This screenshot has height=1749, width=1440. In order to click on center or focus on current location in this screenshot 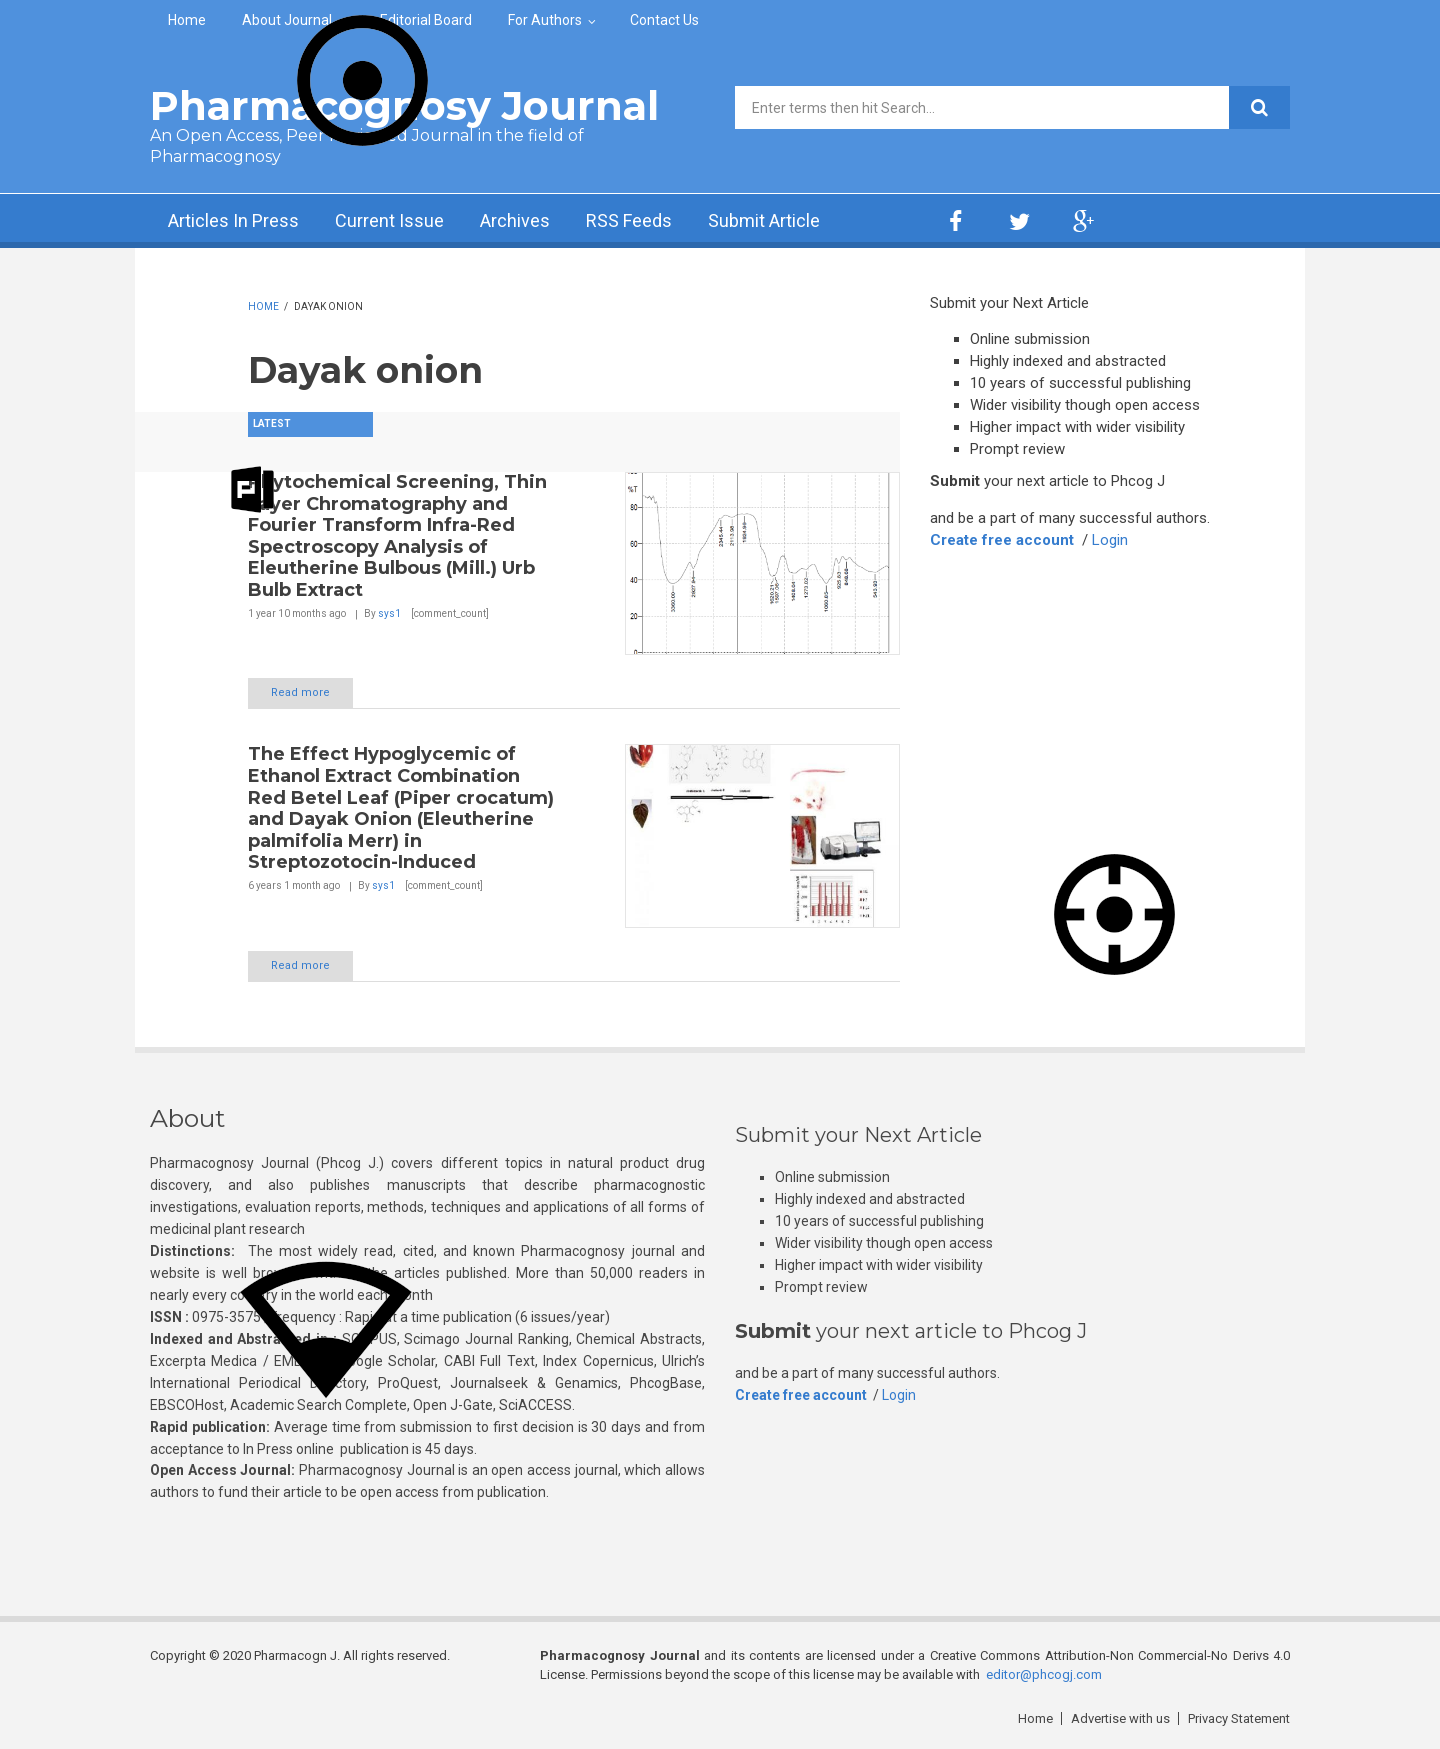, I will do `click(1114, 914)`.